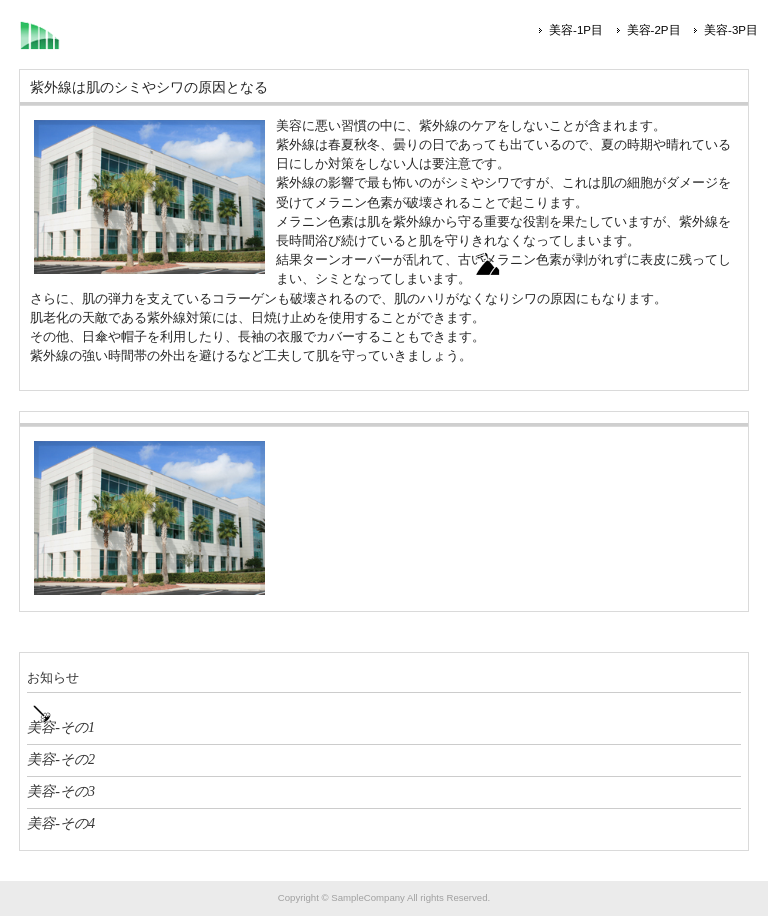 The width and height of the screenshot is (768, 916). What do you see at coordinates (42, 714) in the screenshot?
I see `fire ion cannon weapon ability` at bounding box center [42, 714].